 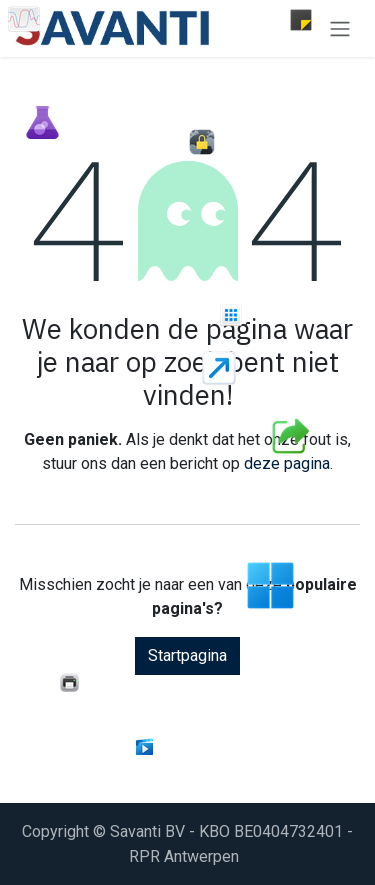 I want to click on open print center to manage print jobs, so click(x=69, y=682).